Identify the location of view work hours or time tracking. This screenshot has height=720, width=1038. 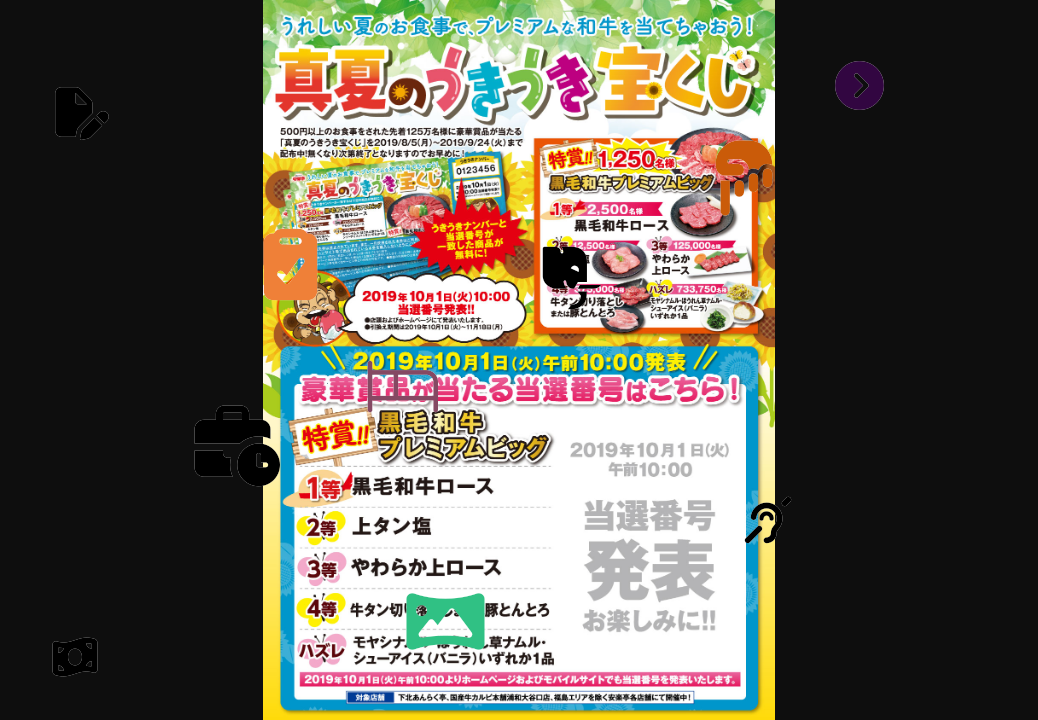
(232, 443).